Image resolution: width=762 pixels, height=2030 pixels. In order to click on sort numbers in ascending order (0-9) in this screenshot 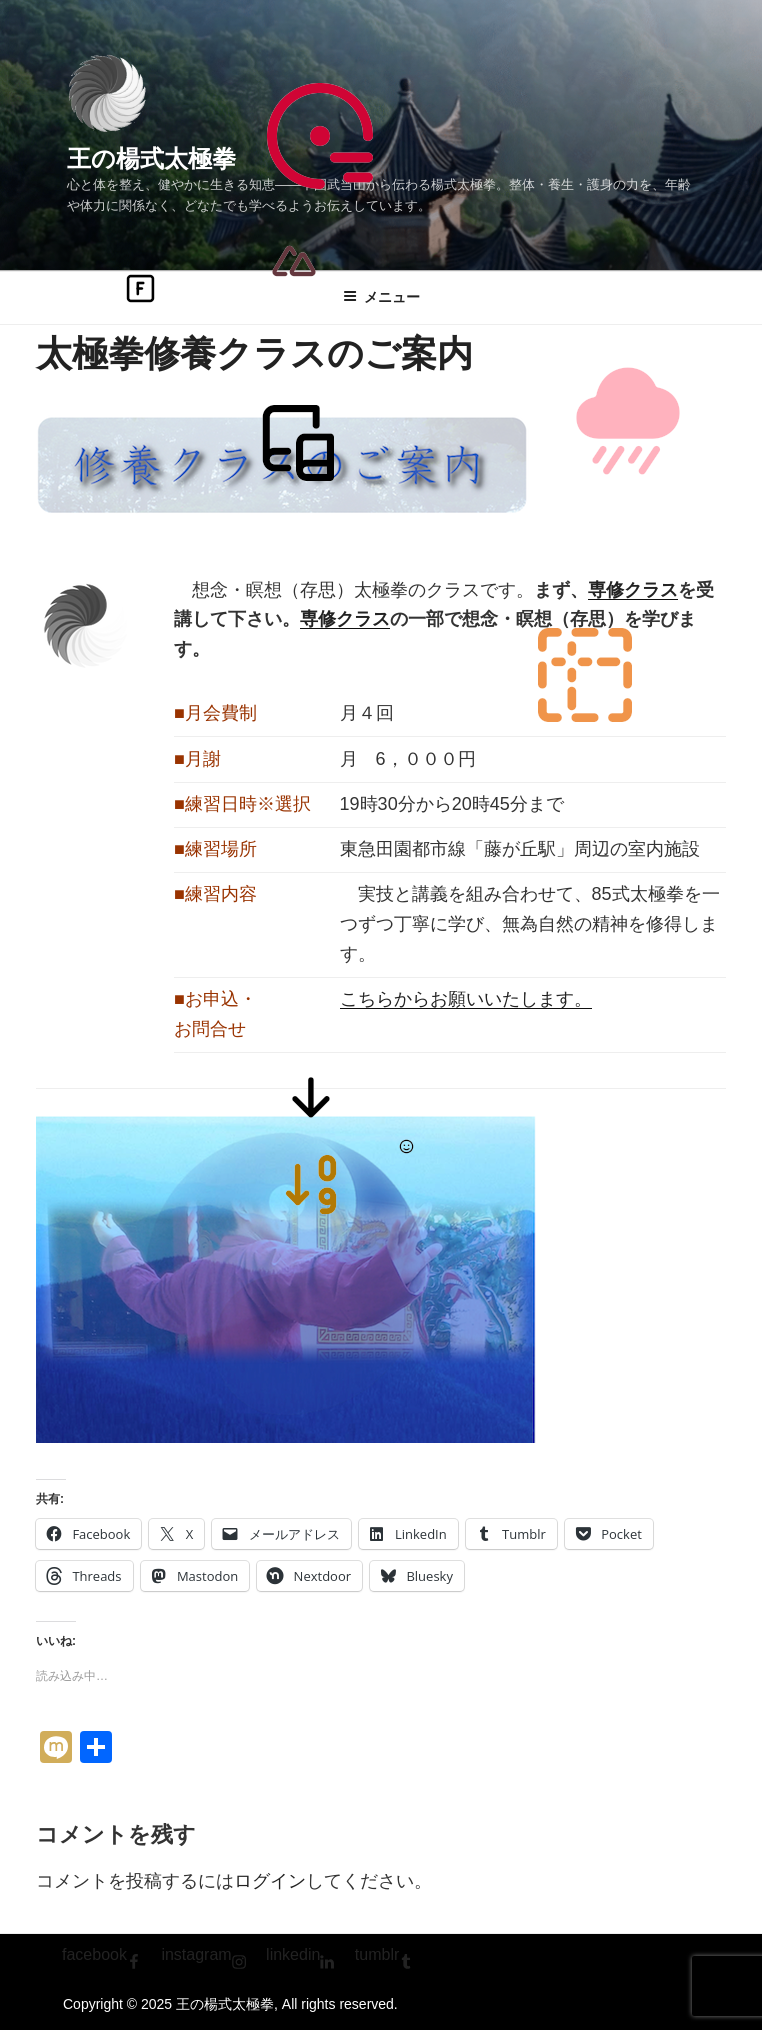, I will do `click(312, 1184)`.